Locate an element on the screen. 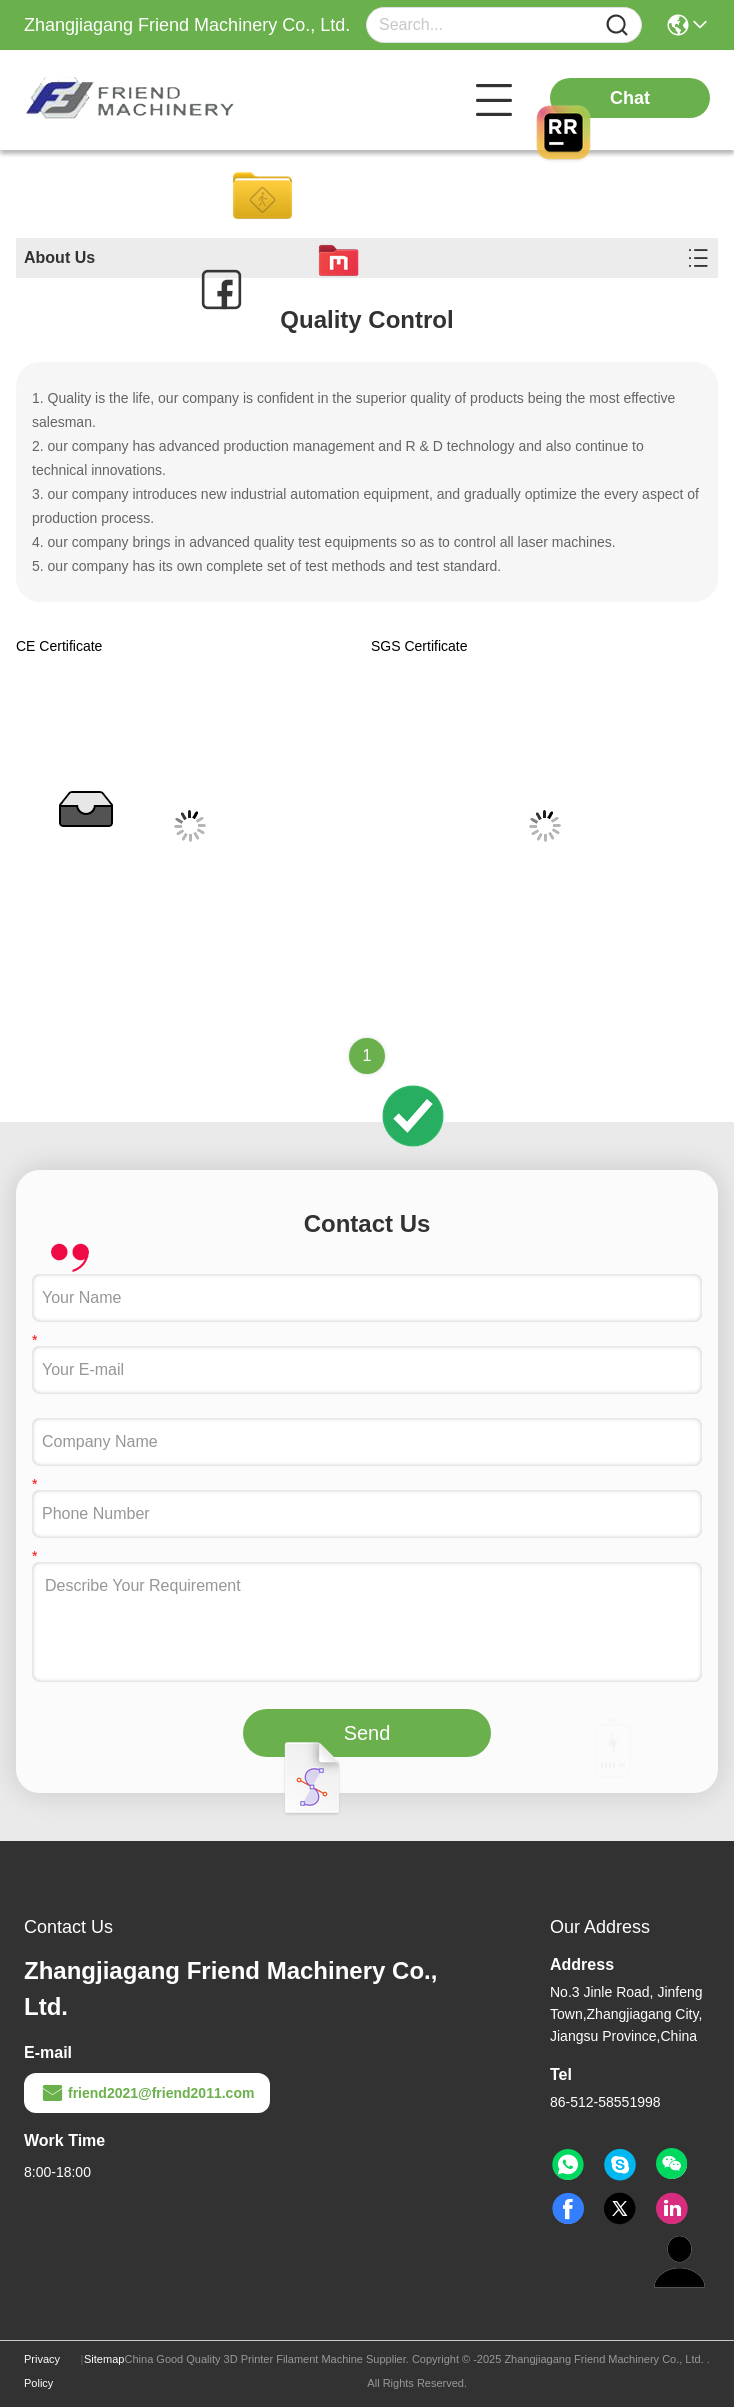  view user profile is located at coordinates (679, 2261).